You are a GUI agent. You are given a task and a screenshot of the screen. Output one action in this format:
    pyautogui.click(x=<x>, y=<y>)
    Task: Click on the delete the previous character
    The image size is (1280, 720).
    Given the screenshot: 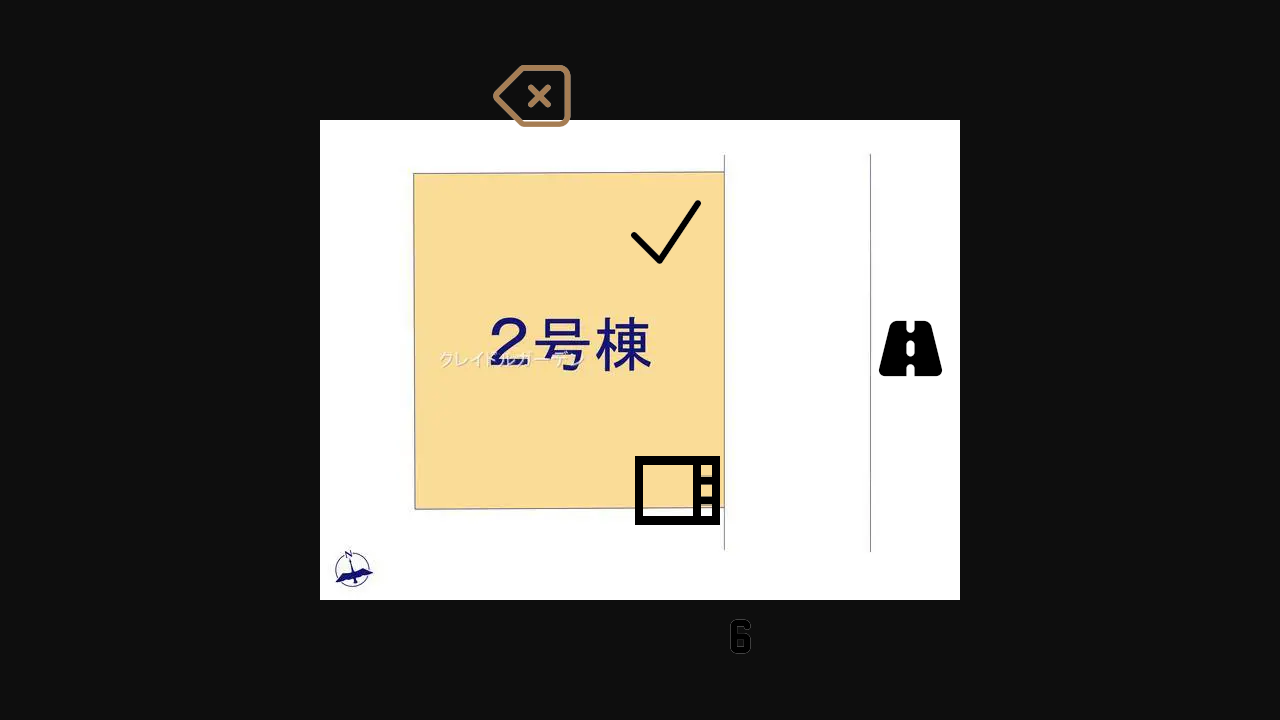 What is the action you would take?
    pyautogui.click(x=531, y=96)
    